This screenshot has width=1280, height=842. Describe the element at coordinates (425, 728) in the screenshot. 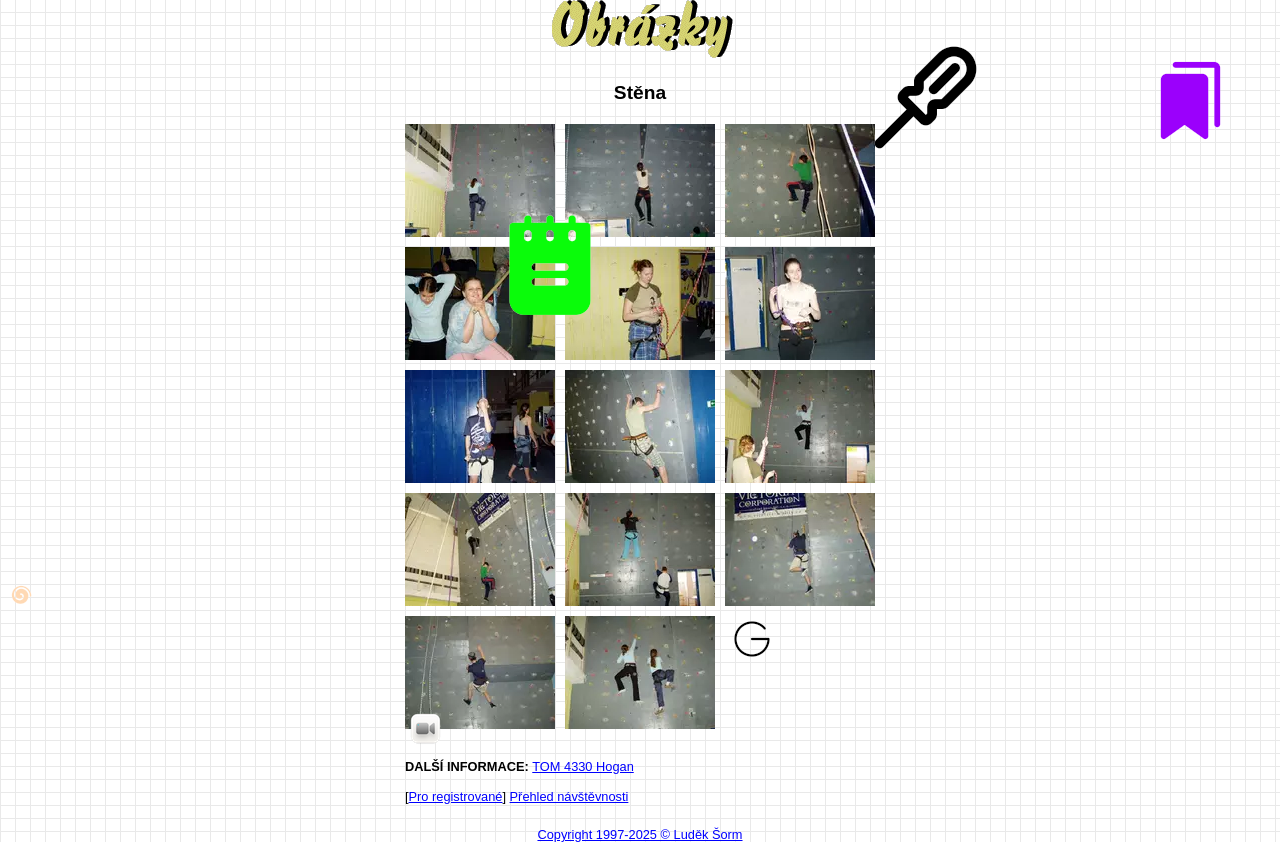

I see `open camera or start video recording` at that location.